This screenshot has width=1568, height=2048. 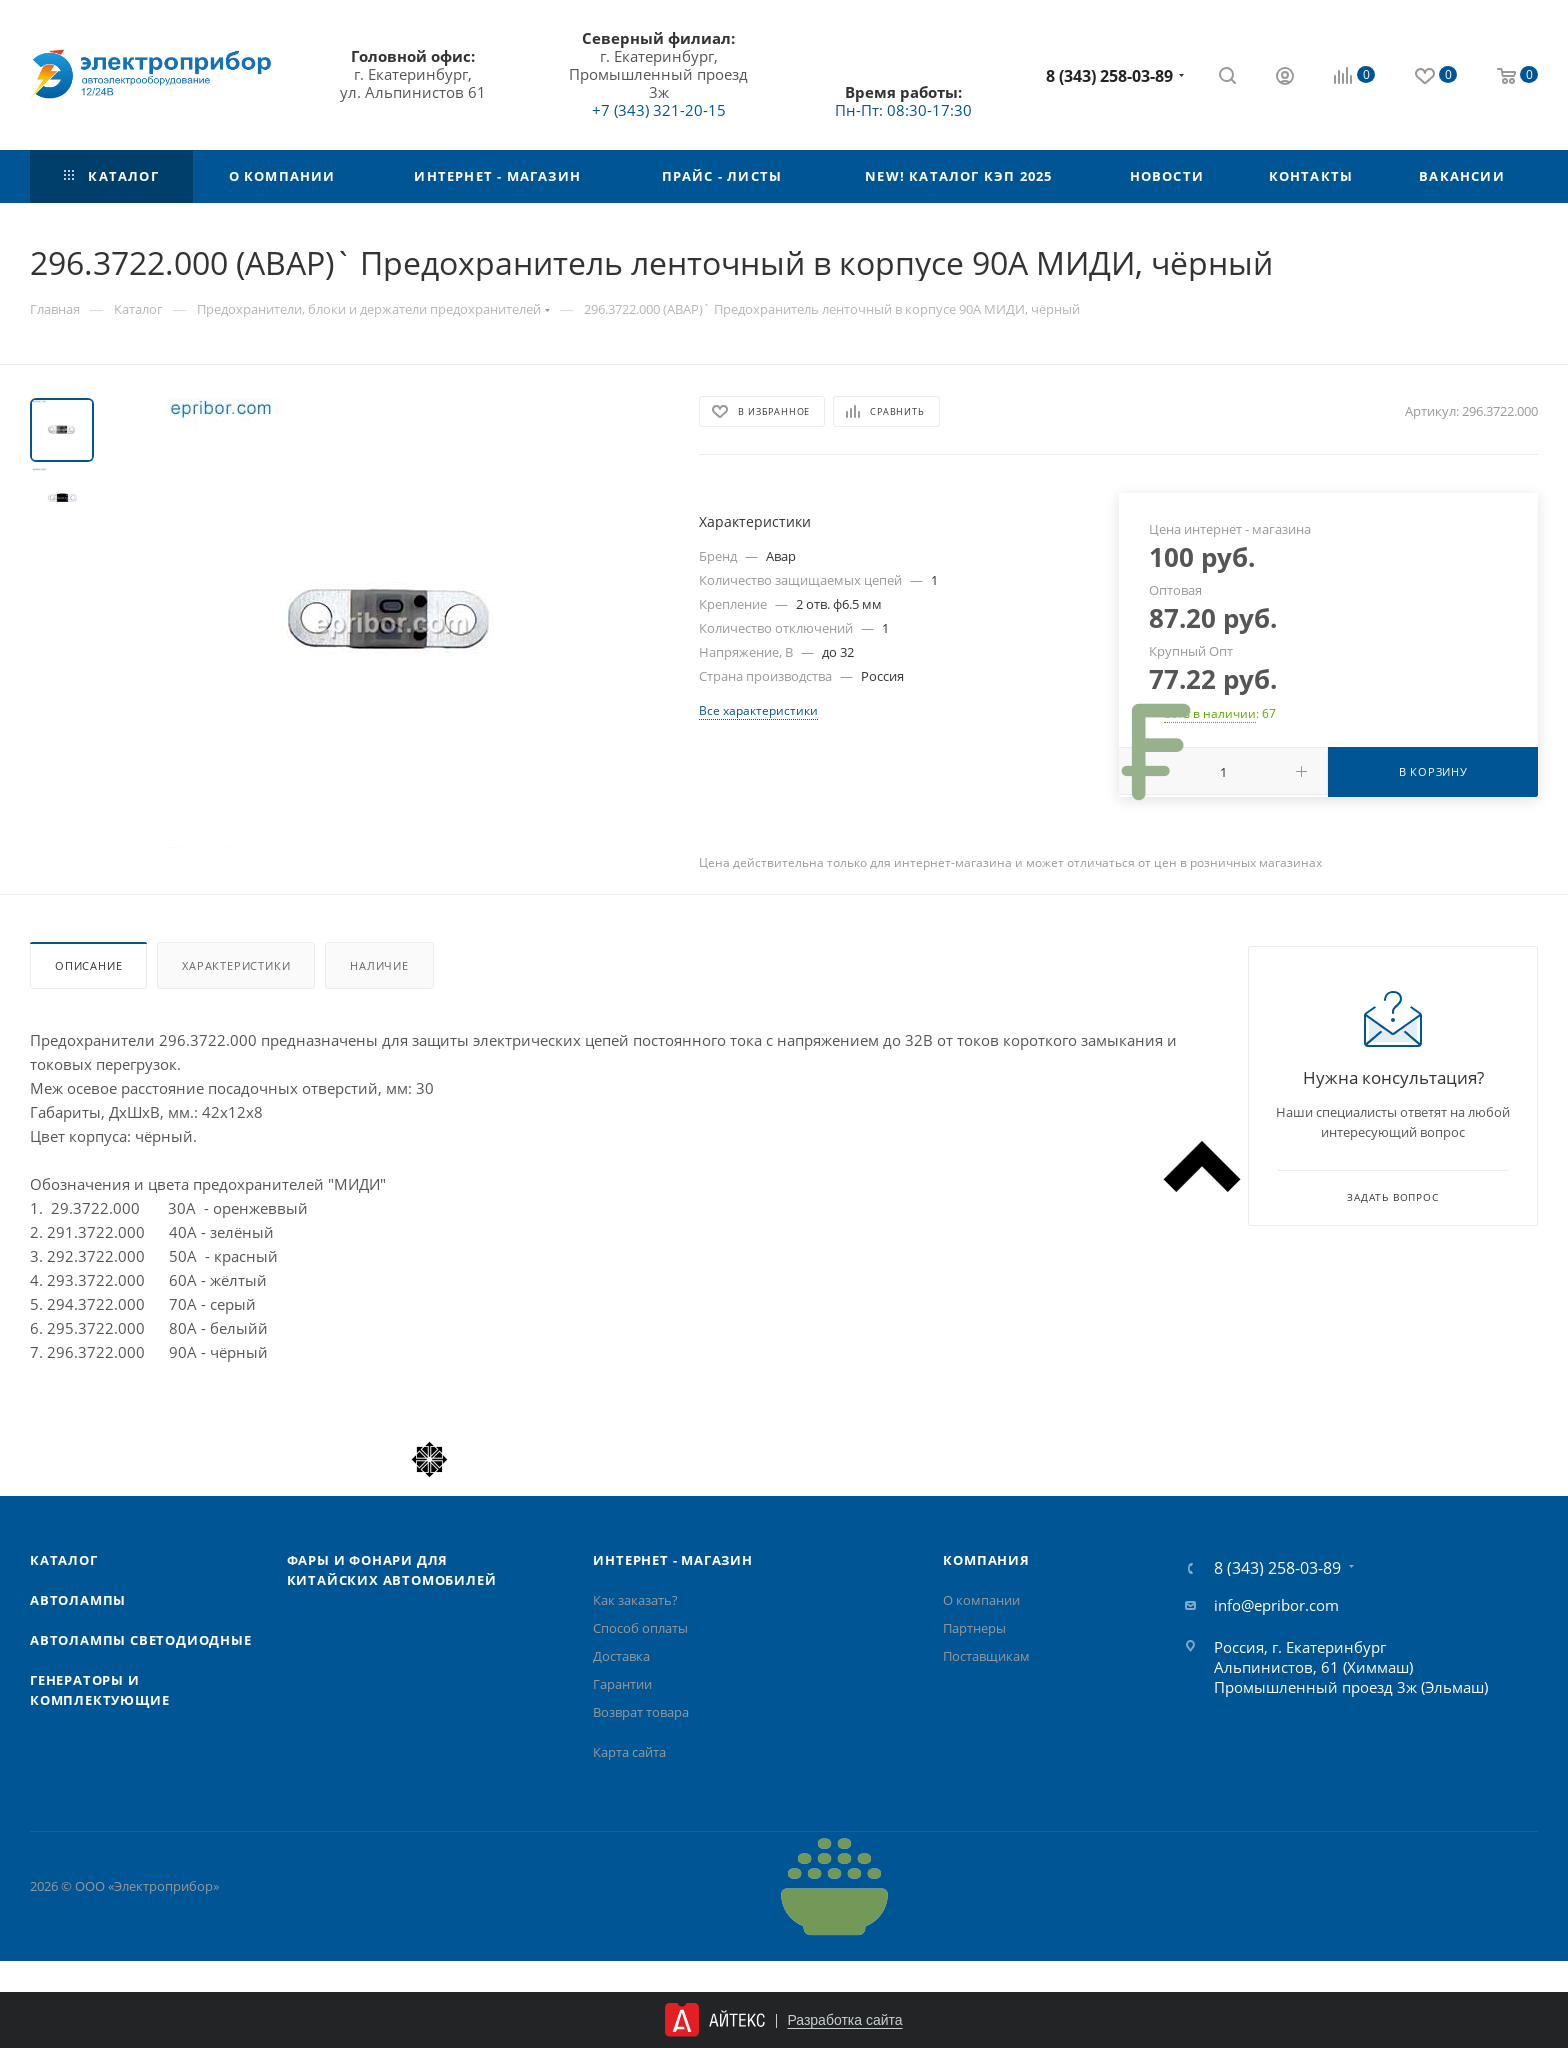 What do you see at coordinates (429, 1459) in the screenshot?
I see `centos linux distribution logo` at bounding box center [429, 1459].